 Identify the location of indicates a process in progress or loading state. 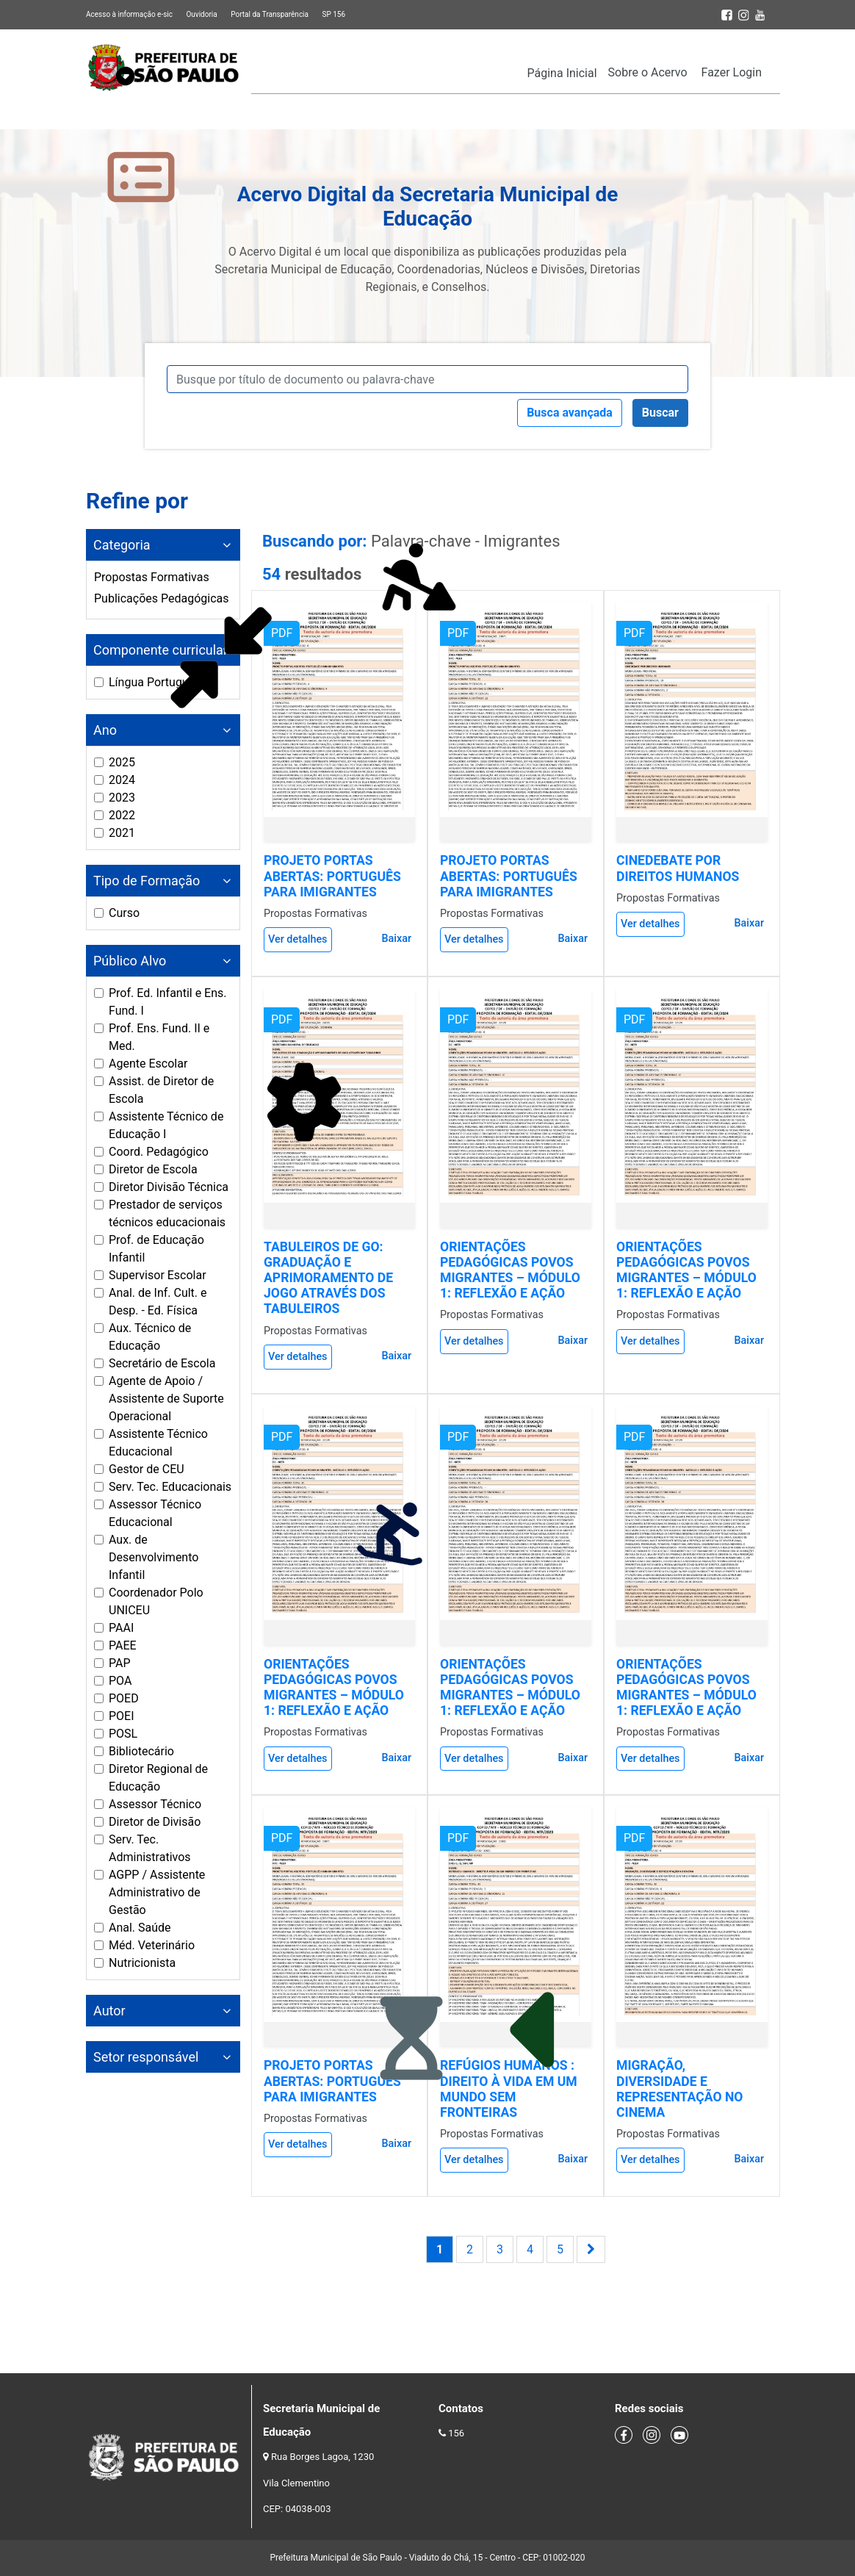
(411, 2038).